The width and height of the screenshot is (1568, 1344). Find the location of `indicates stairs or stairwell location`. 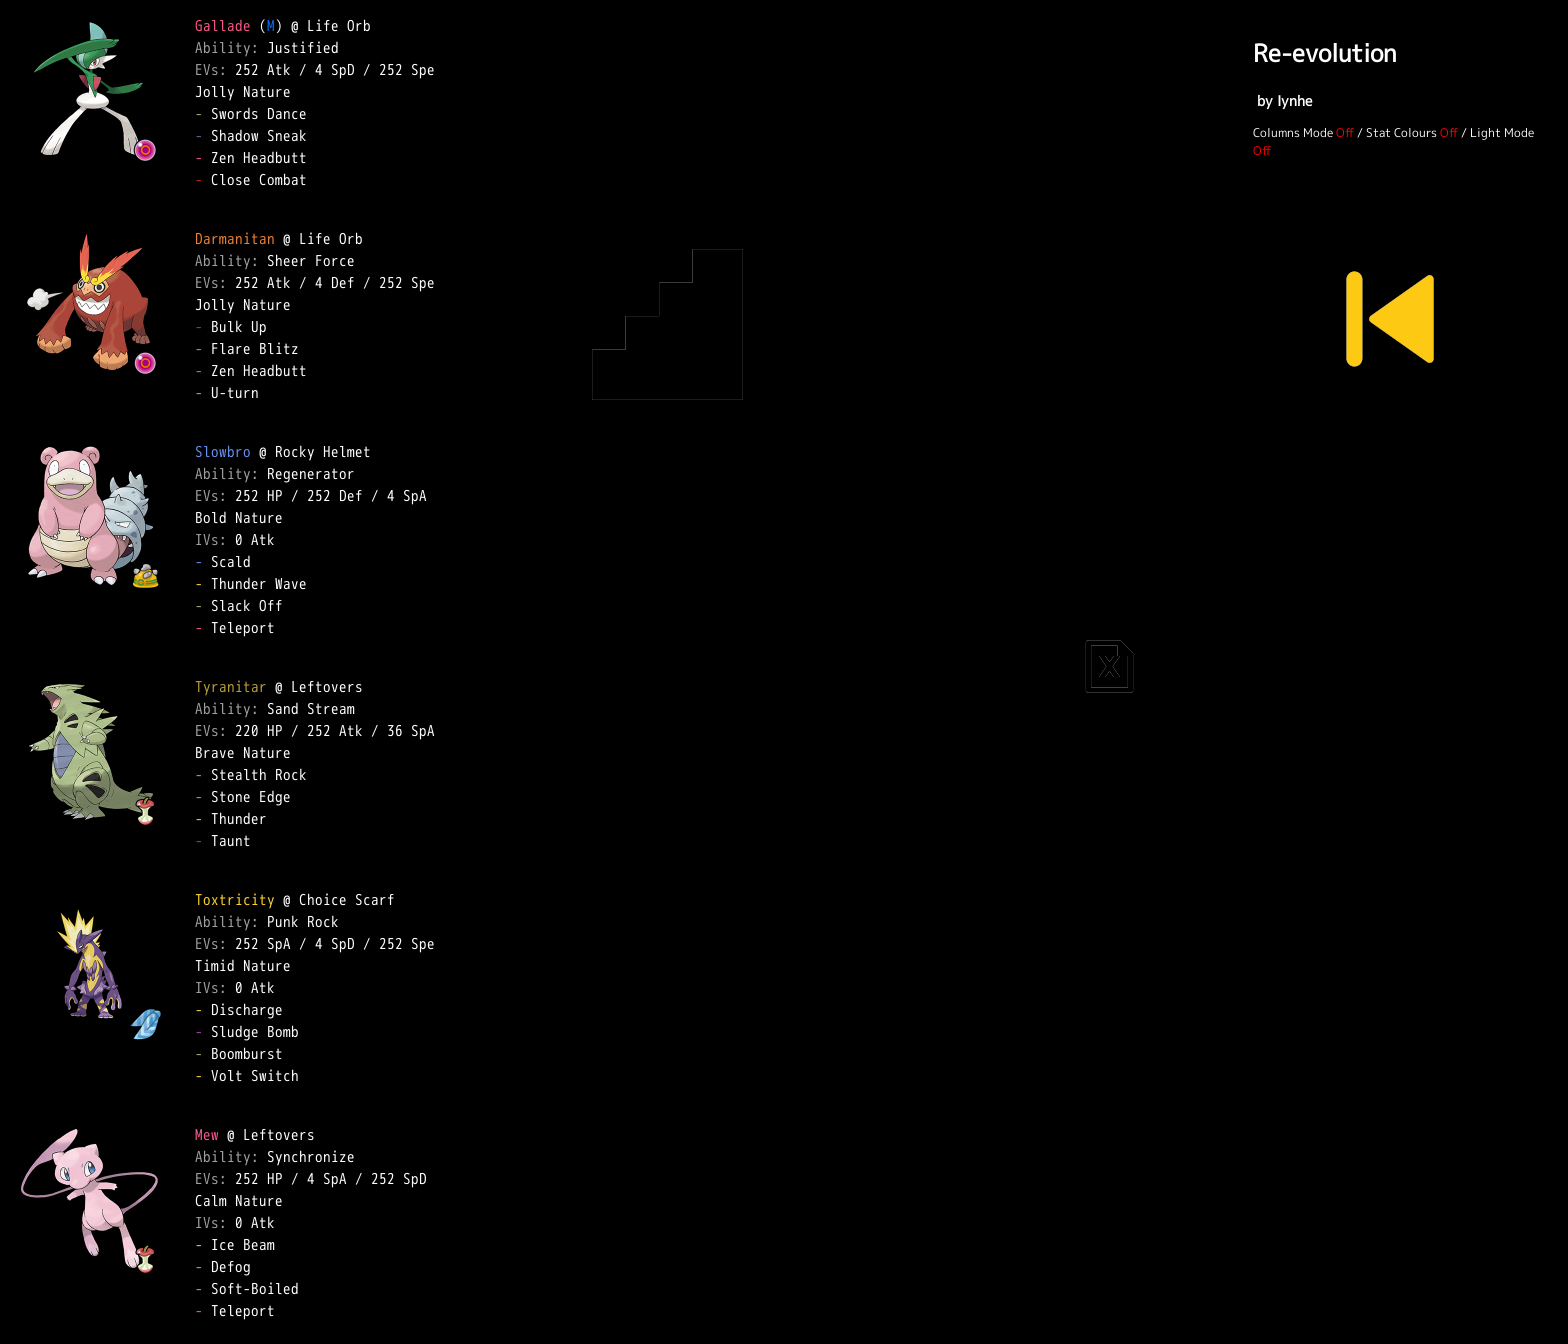

indicates stairs or stairwell location is located at coordinates (667, 324).